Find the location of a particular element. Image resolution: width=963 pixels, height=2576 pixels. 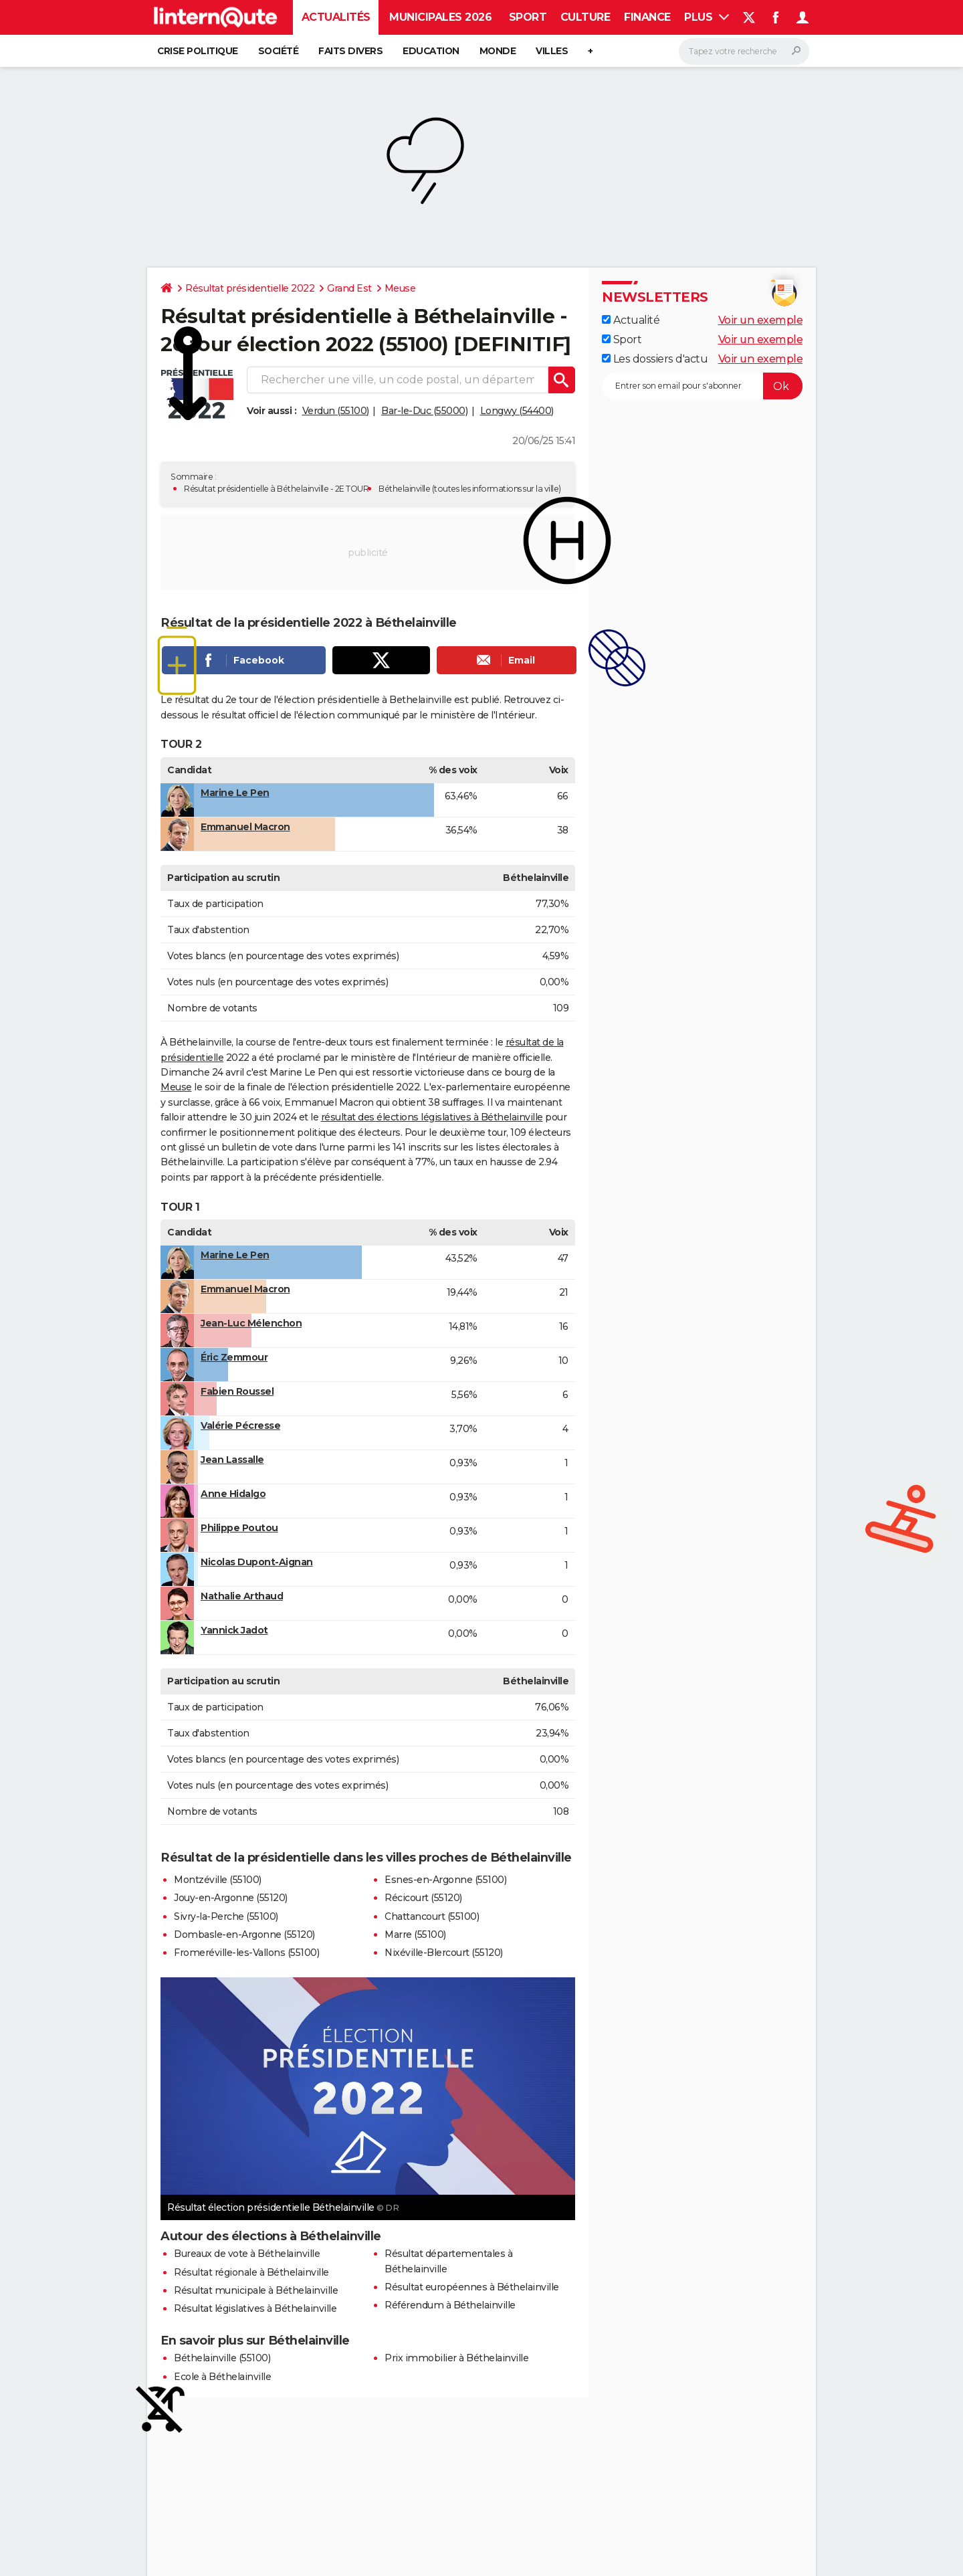

current weather conditions: rain is located at coordinates (425, 159).